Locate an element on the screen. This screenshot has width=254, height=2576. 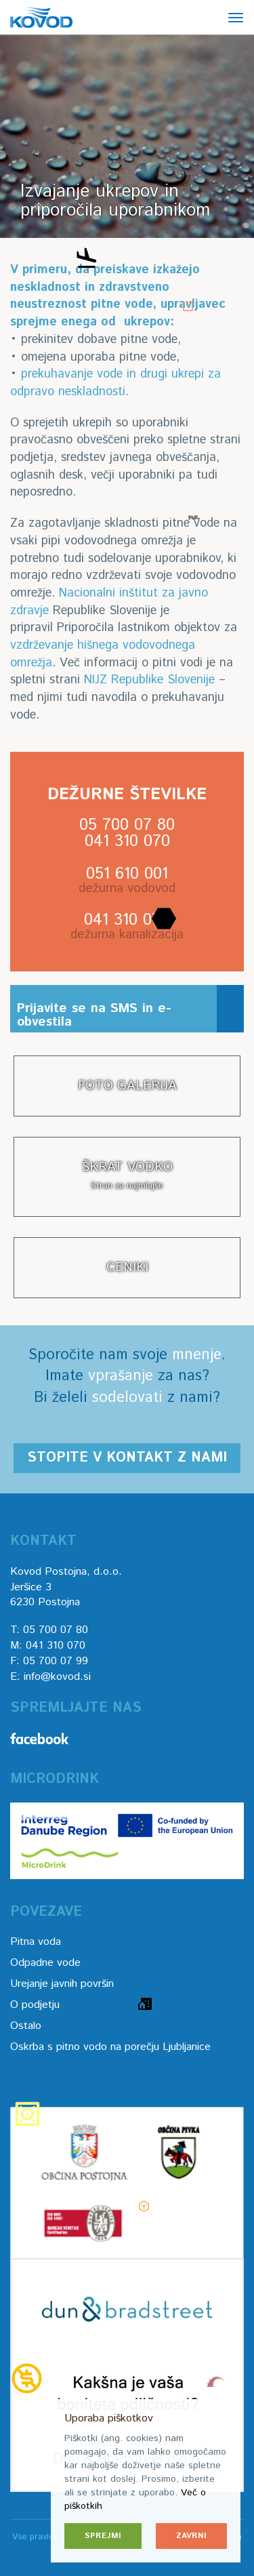
ruby on rails framework logo is located at coordinates (215, 2381).